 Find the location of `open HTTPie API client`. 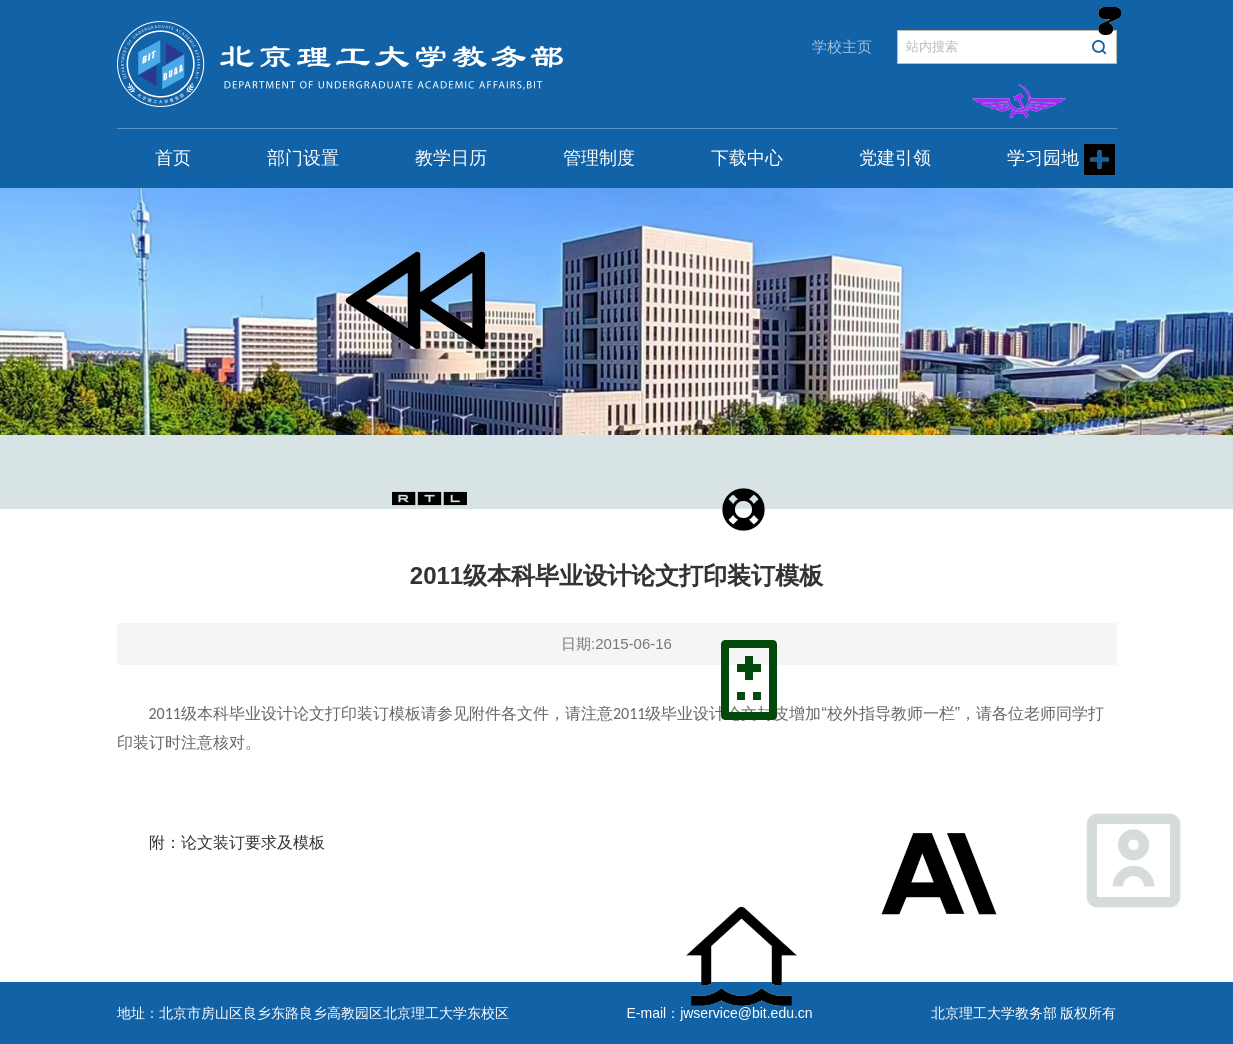

open HTTPie API client is located at coordinates (1110, 21).